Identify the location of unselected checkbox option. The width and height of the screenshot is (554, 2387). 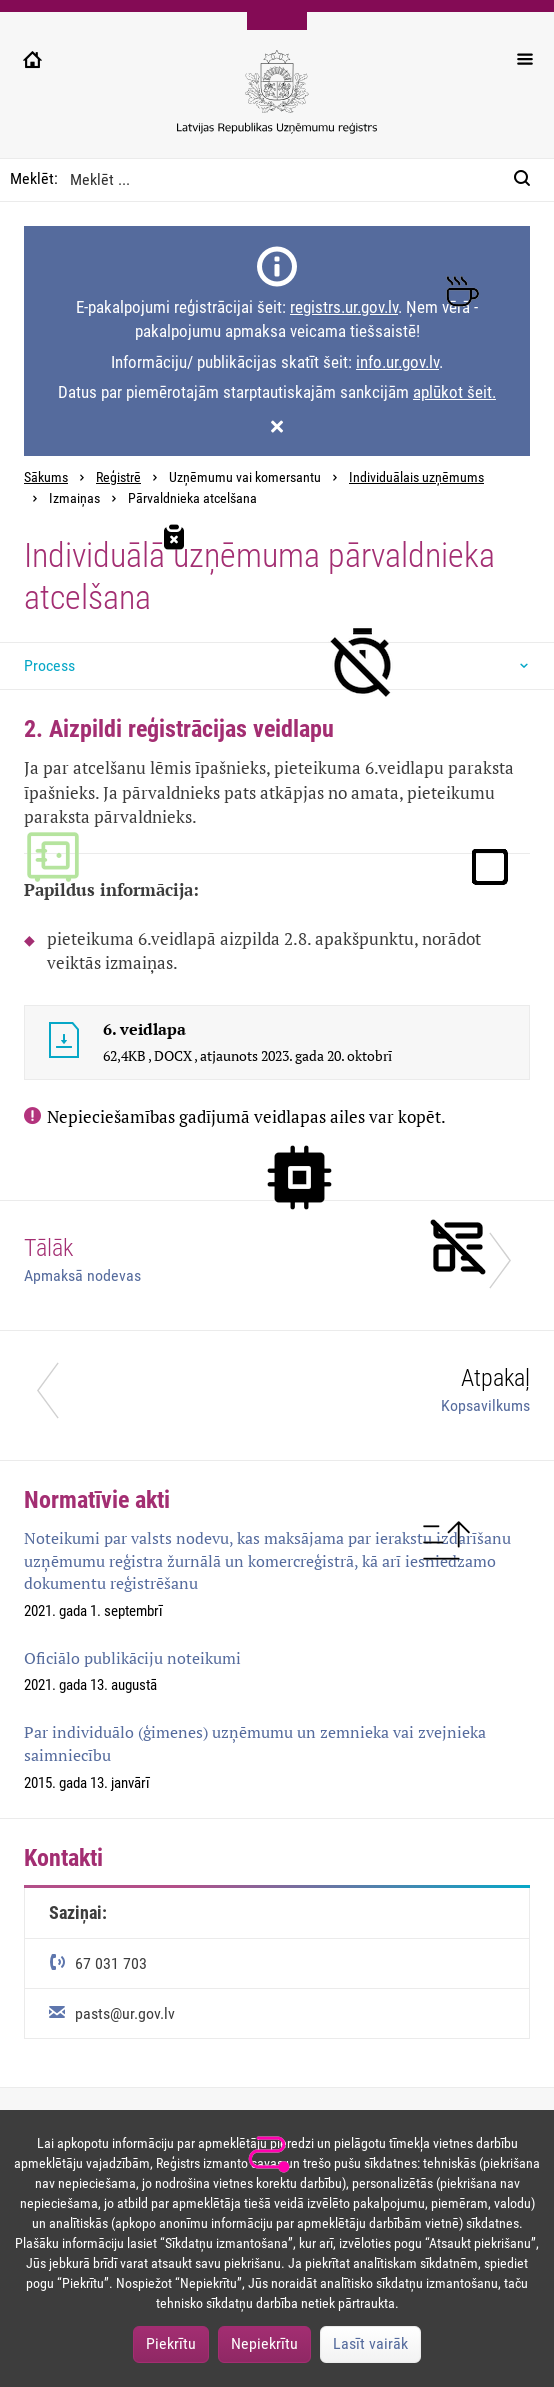
(490, 867).